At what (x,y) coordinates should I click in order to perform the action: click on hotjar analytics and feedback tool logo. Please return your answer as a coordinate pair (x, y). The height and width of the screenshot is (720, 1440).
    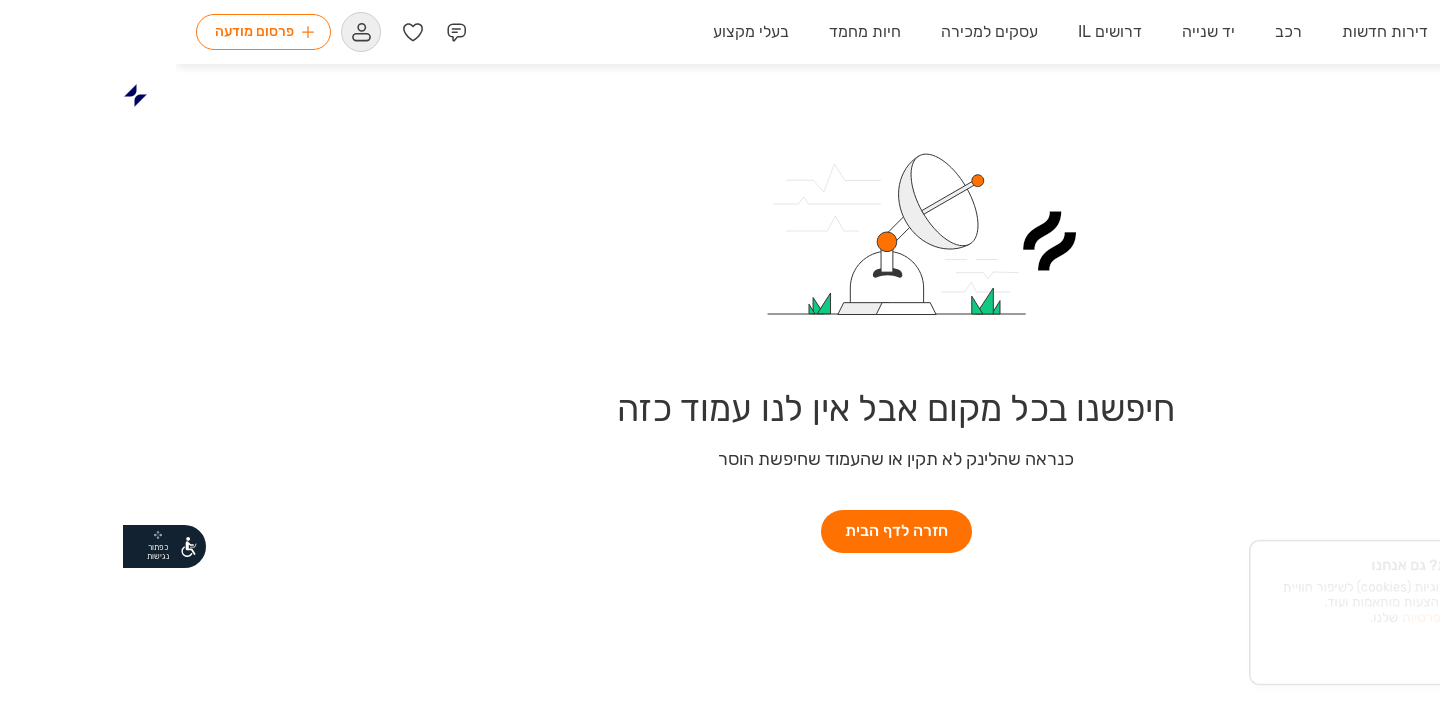
    Looking at the image, I should click on (1049, 241).